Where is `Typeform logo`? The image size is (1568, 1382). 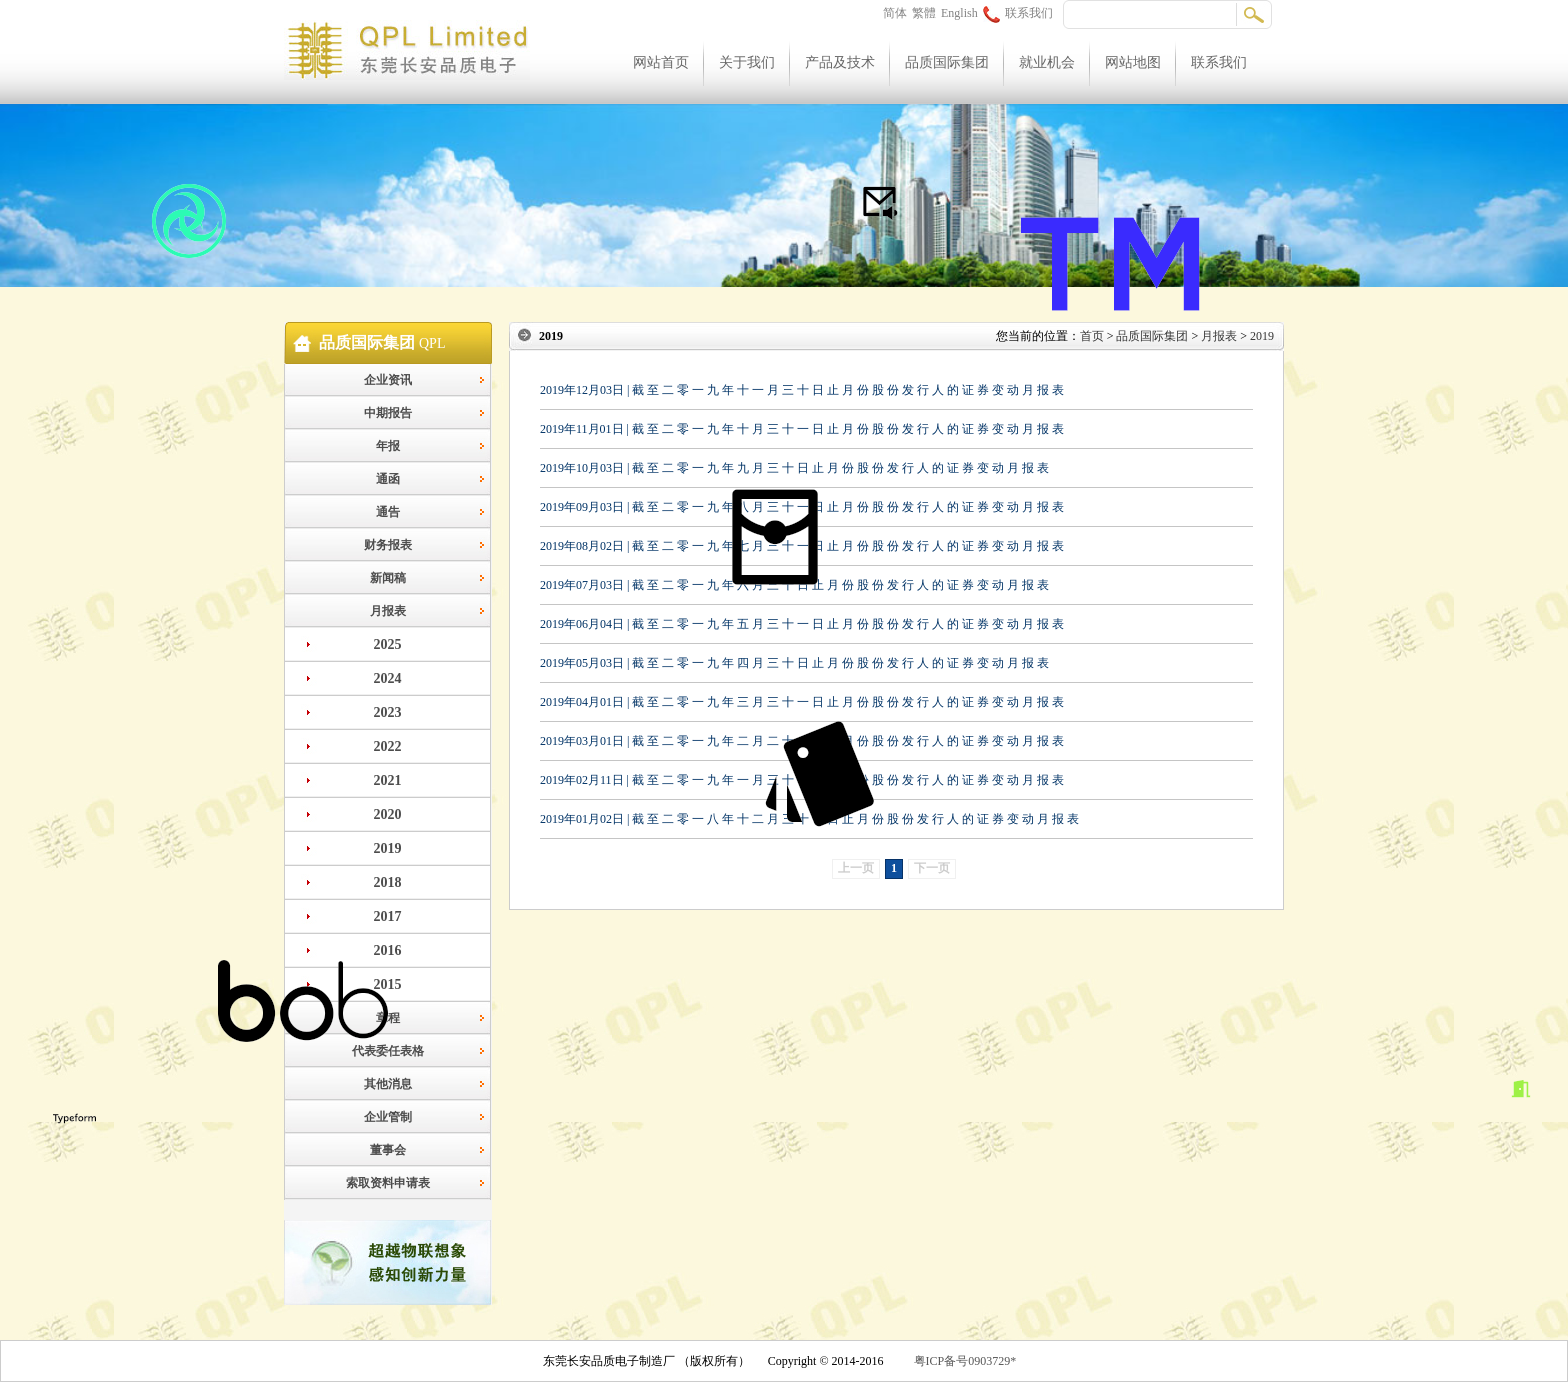 Typeform logo is located at coordinates (74, 1118).